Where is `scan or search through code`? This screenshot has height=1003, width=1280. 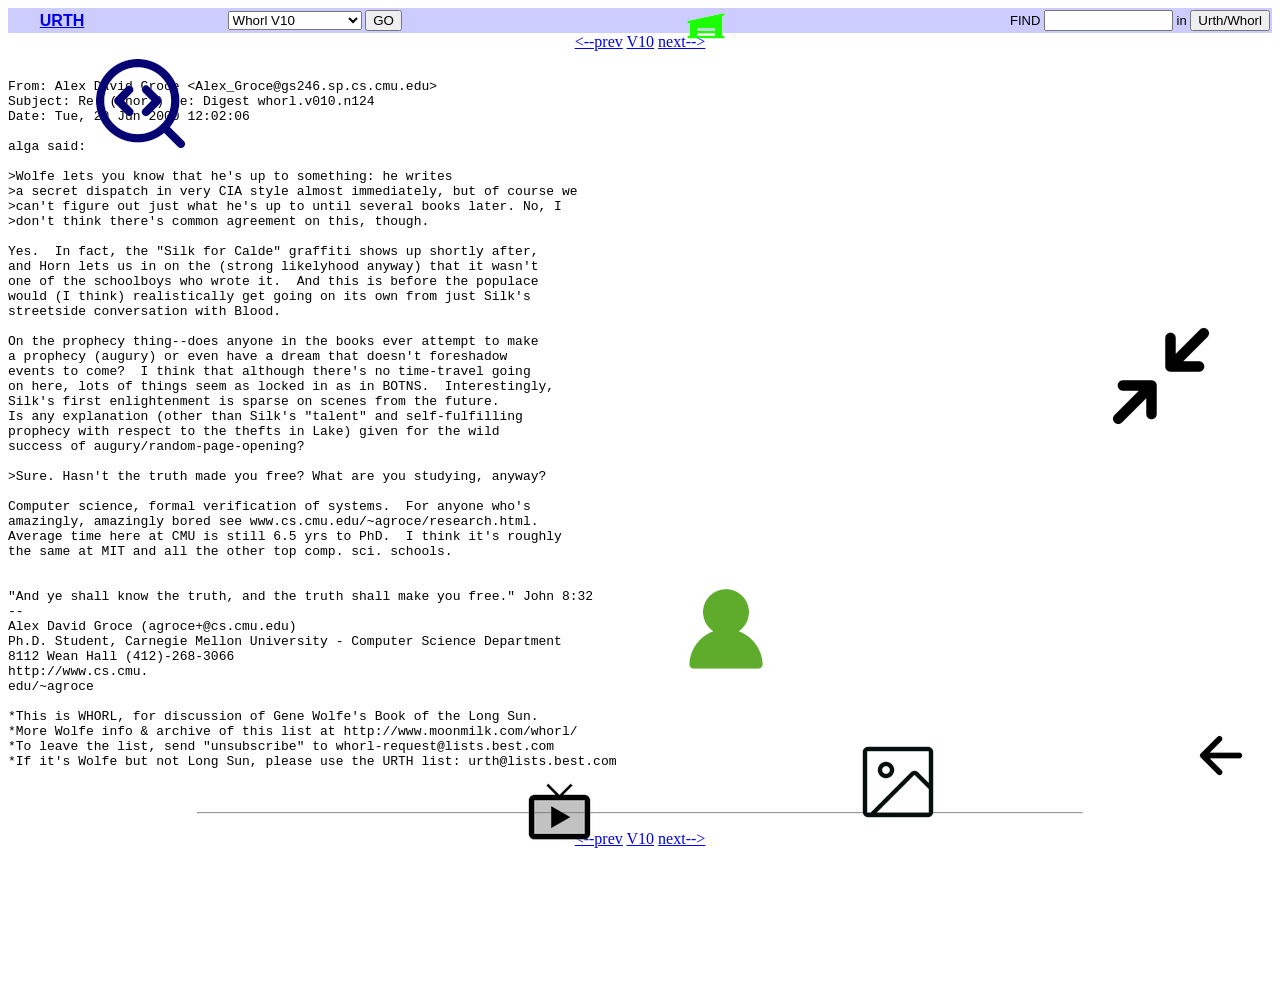 scan or search through code is located at coordinates (140, 103).